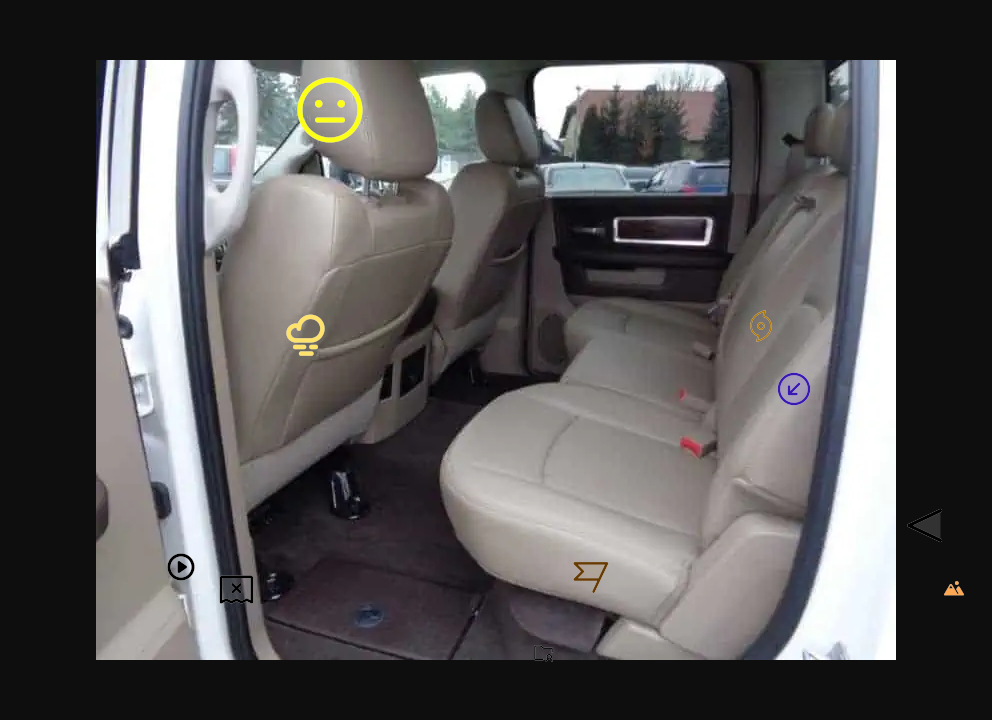  Describe the element at coordinates (181, 567) in the screenshot. I see `play media or video content` at that location.